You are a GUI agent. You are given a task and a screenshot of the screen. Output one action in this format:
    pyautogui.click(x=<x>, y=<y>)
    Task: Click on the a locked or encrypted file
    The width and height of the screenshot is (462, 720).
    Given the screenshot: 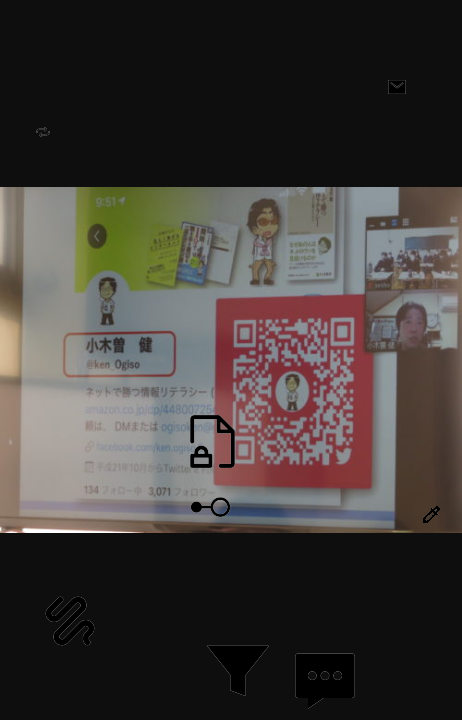 What is the action you would take?
    pyautogui.click(x=212, y=441)
    